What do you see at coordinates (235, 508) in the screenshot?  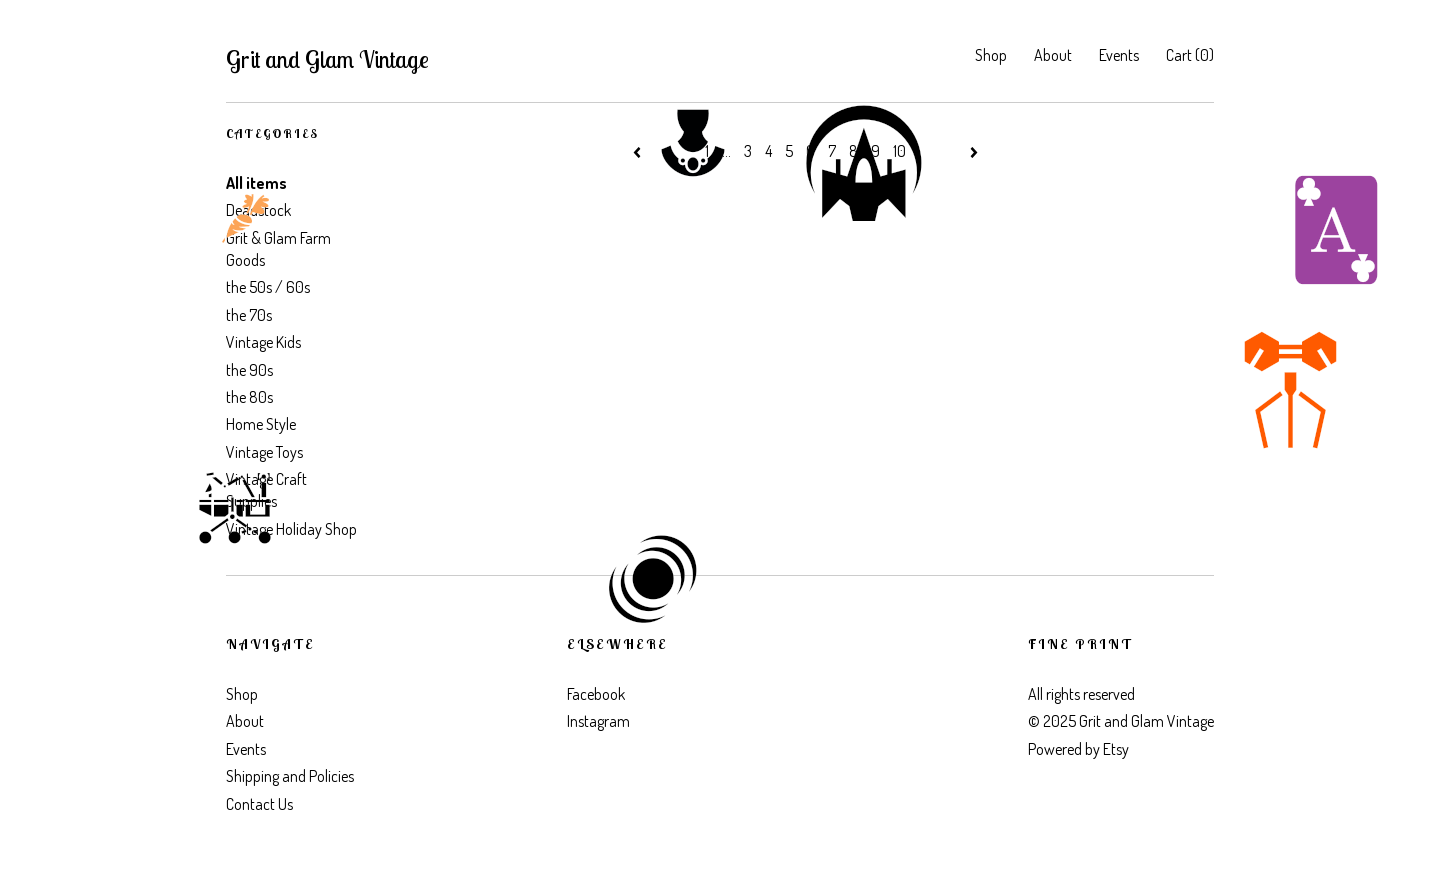 I see `view mars rover mission details` at bounding box center [235, 508].